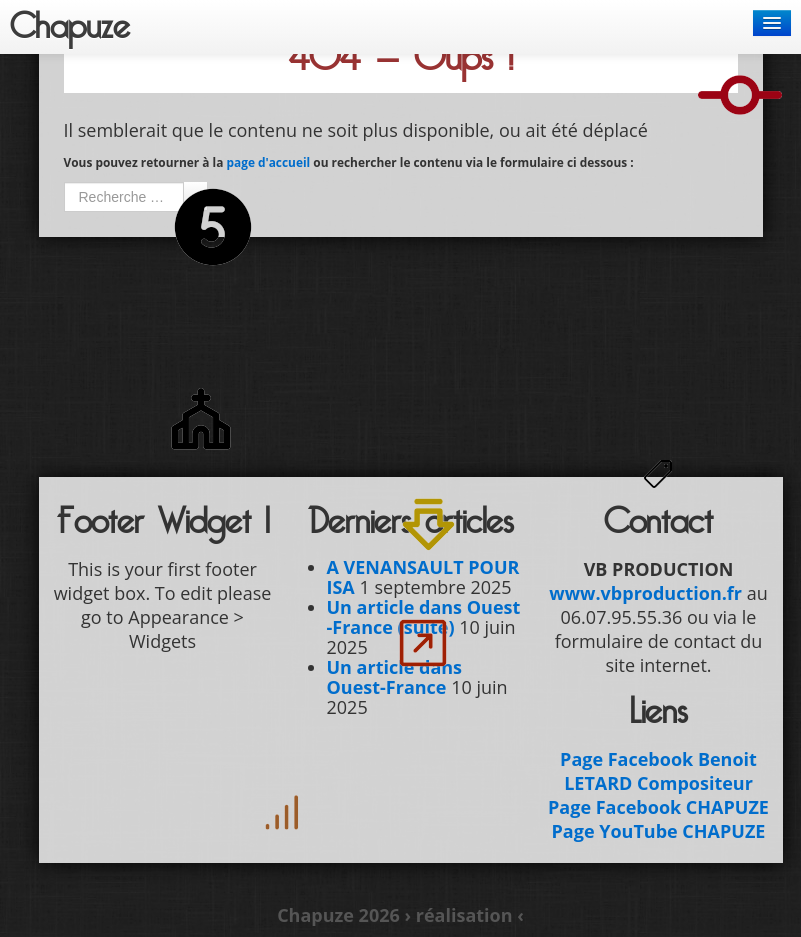 The width and height of the screenshot is (801, 937). Describe the element at coordinates (423, 643) in the screenshot. I see `open link in new window` at that location.